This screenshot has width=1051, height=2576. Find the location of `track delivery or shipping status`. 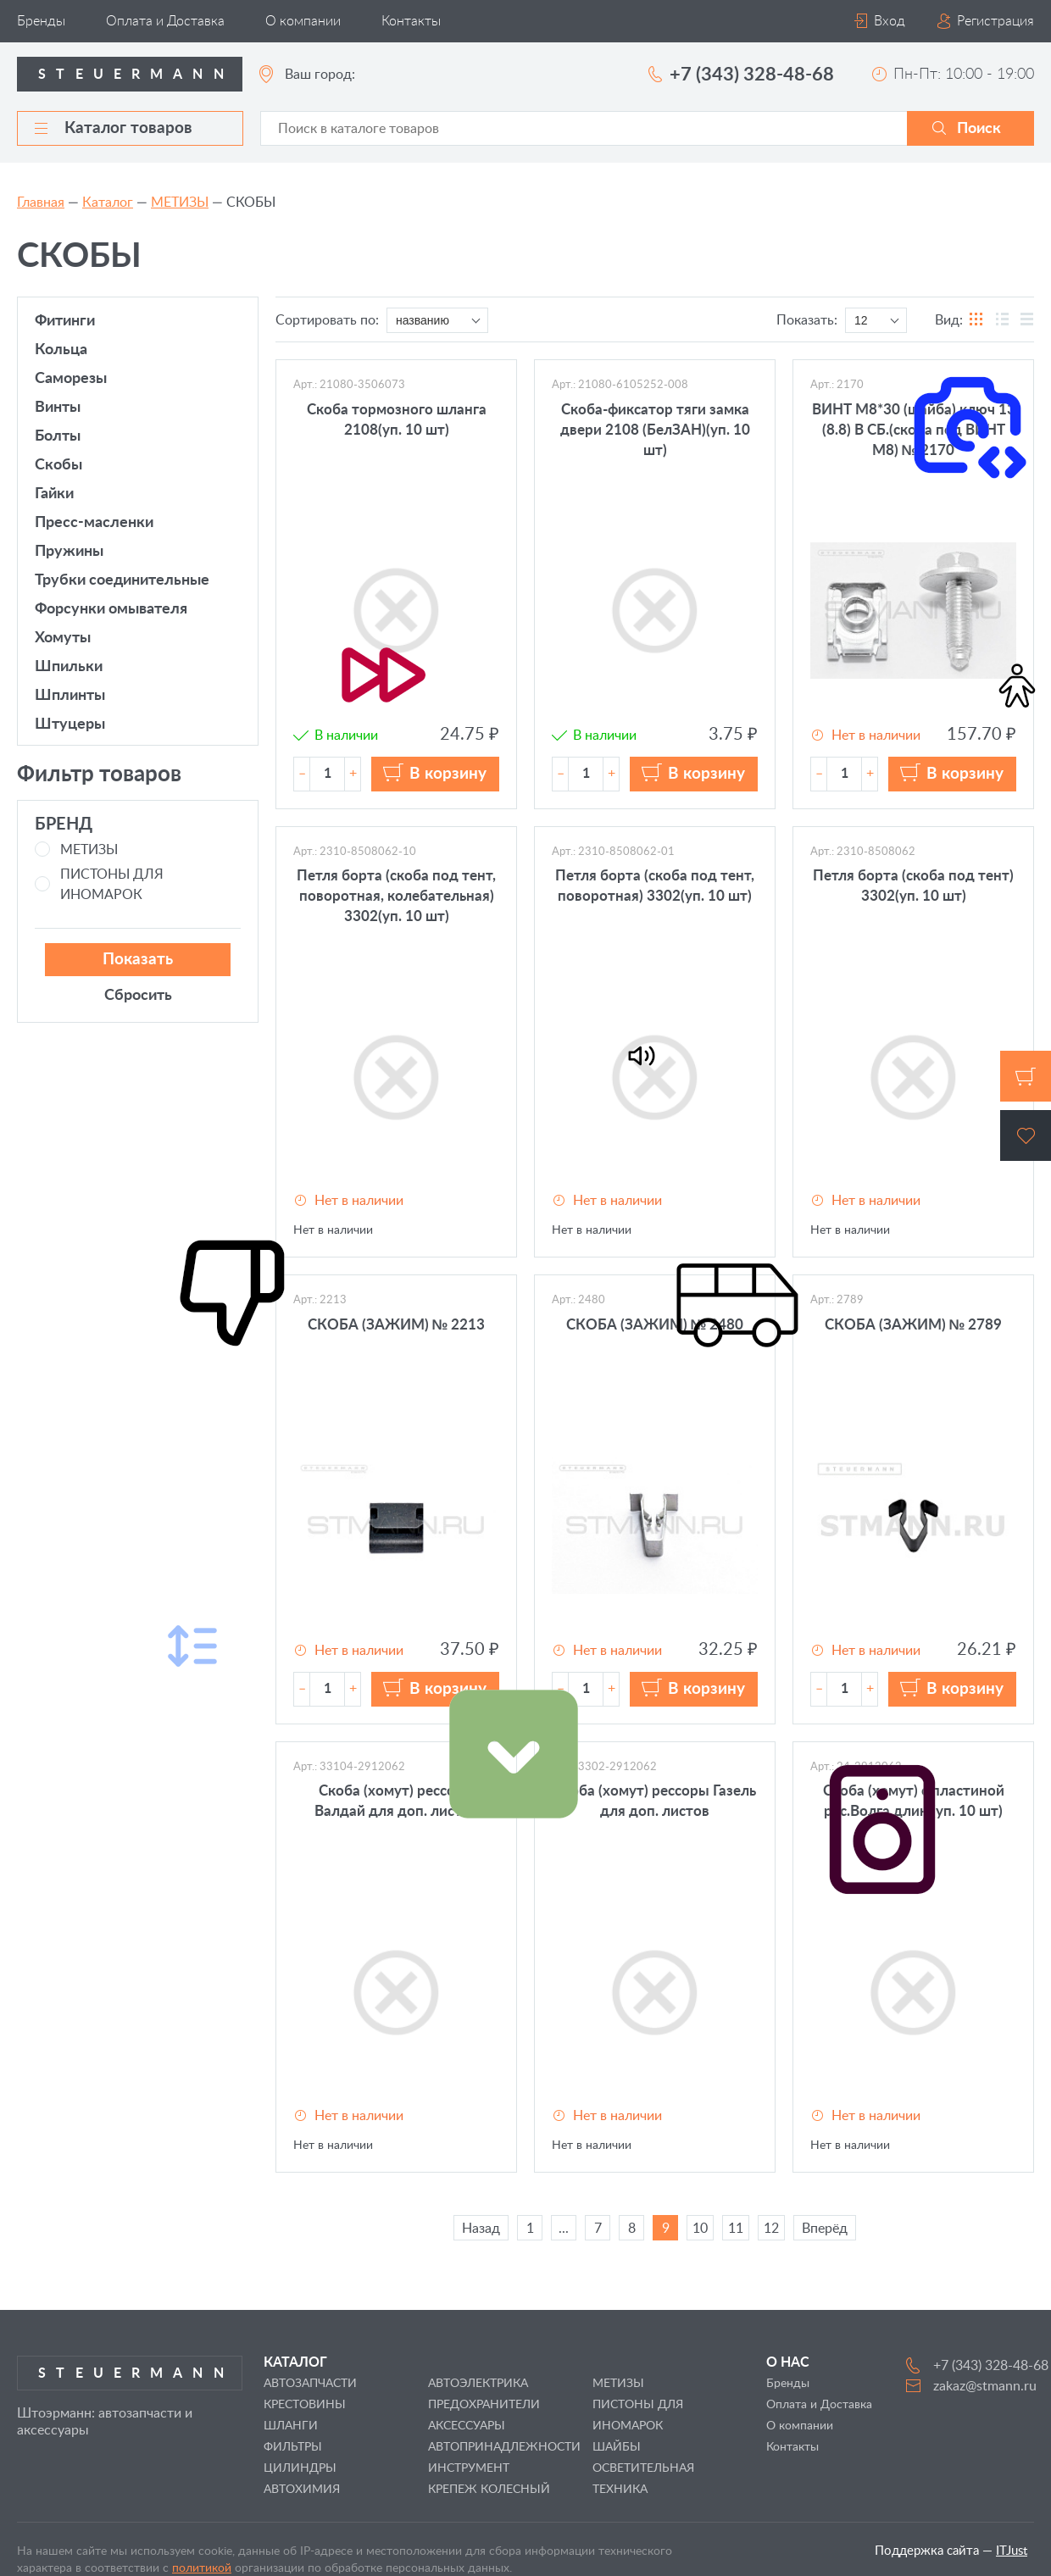

track delivery or shipping status is located at coordinates (733, 1303).